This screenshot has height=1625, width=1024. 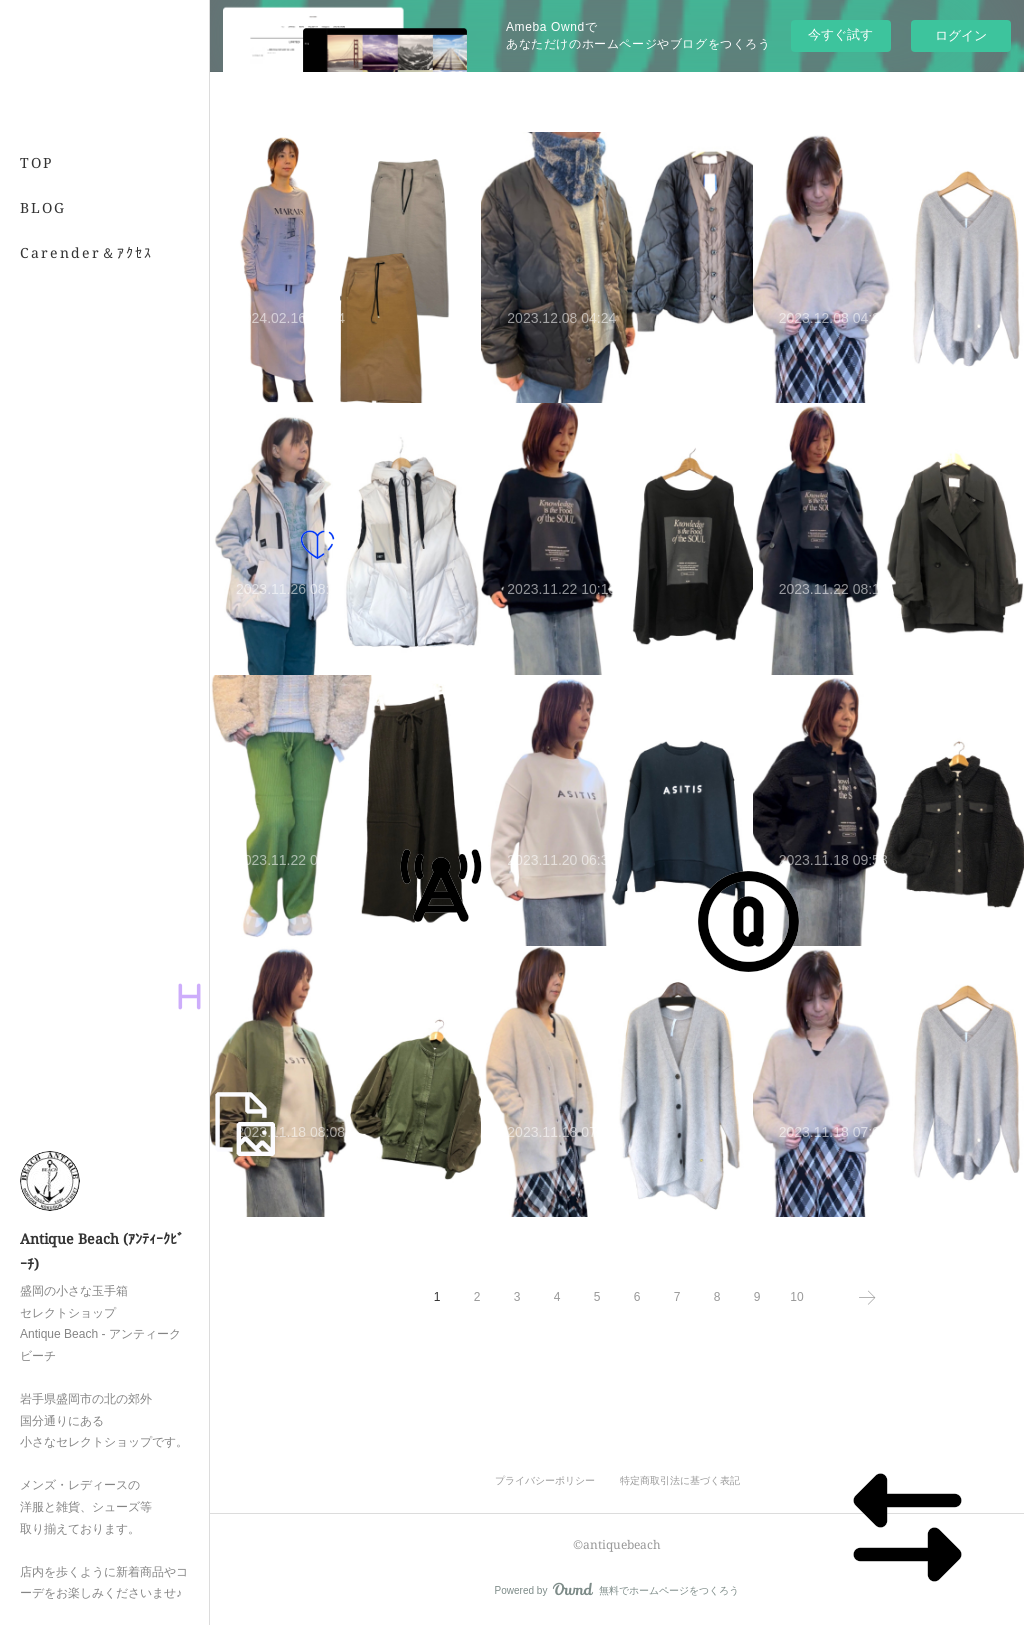 What do you see at coordinates (748, 921) in the screenshot?
I see `letter Q avatar or profile icon` at bounding box center [748, 921].